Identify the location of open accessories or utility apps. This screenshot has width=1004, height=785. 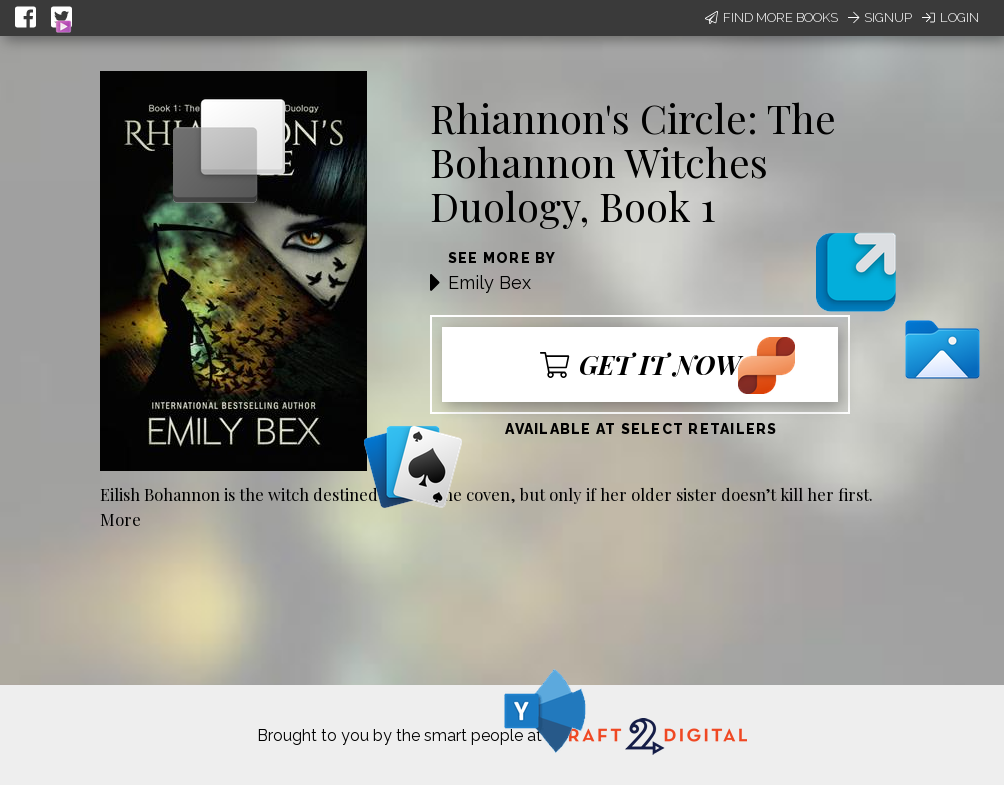
(856, 272).